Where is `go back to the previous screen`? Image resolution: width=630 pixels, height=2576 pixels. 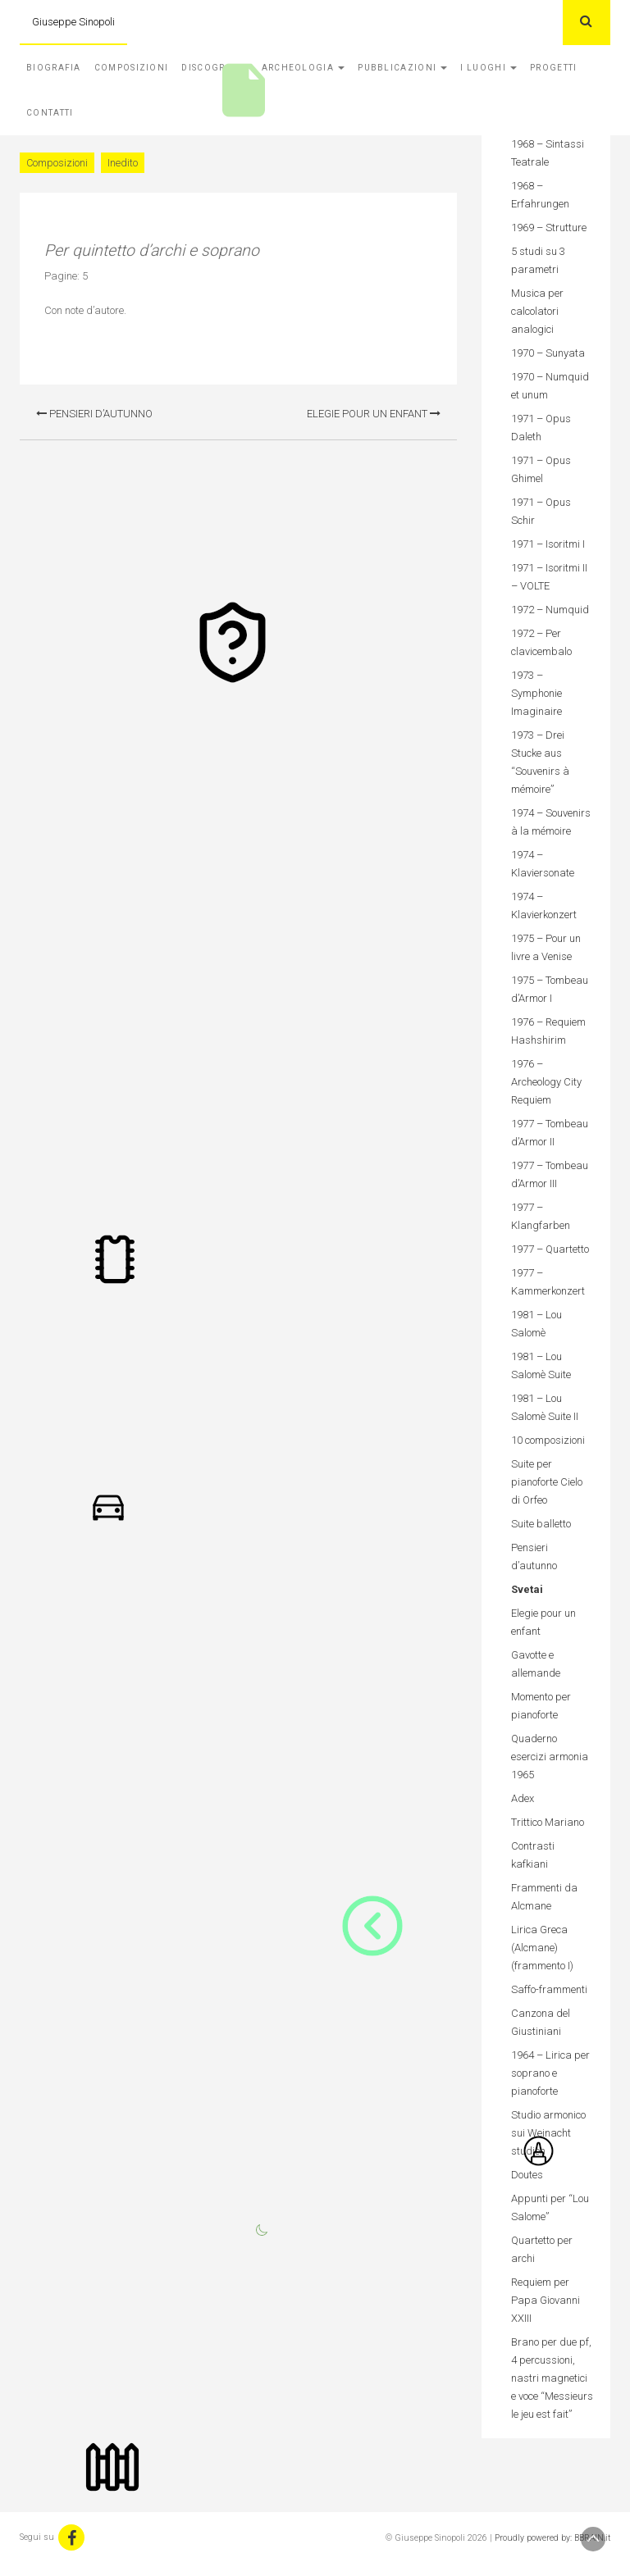 go back to the previous screen is located at coordinates (372, 1926).